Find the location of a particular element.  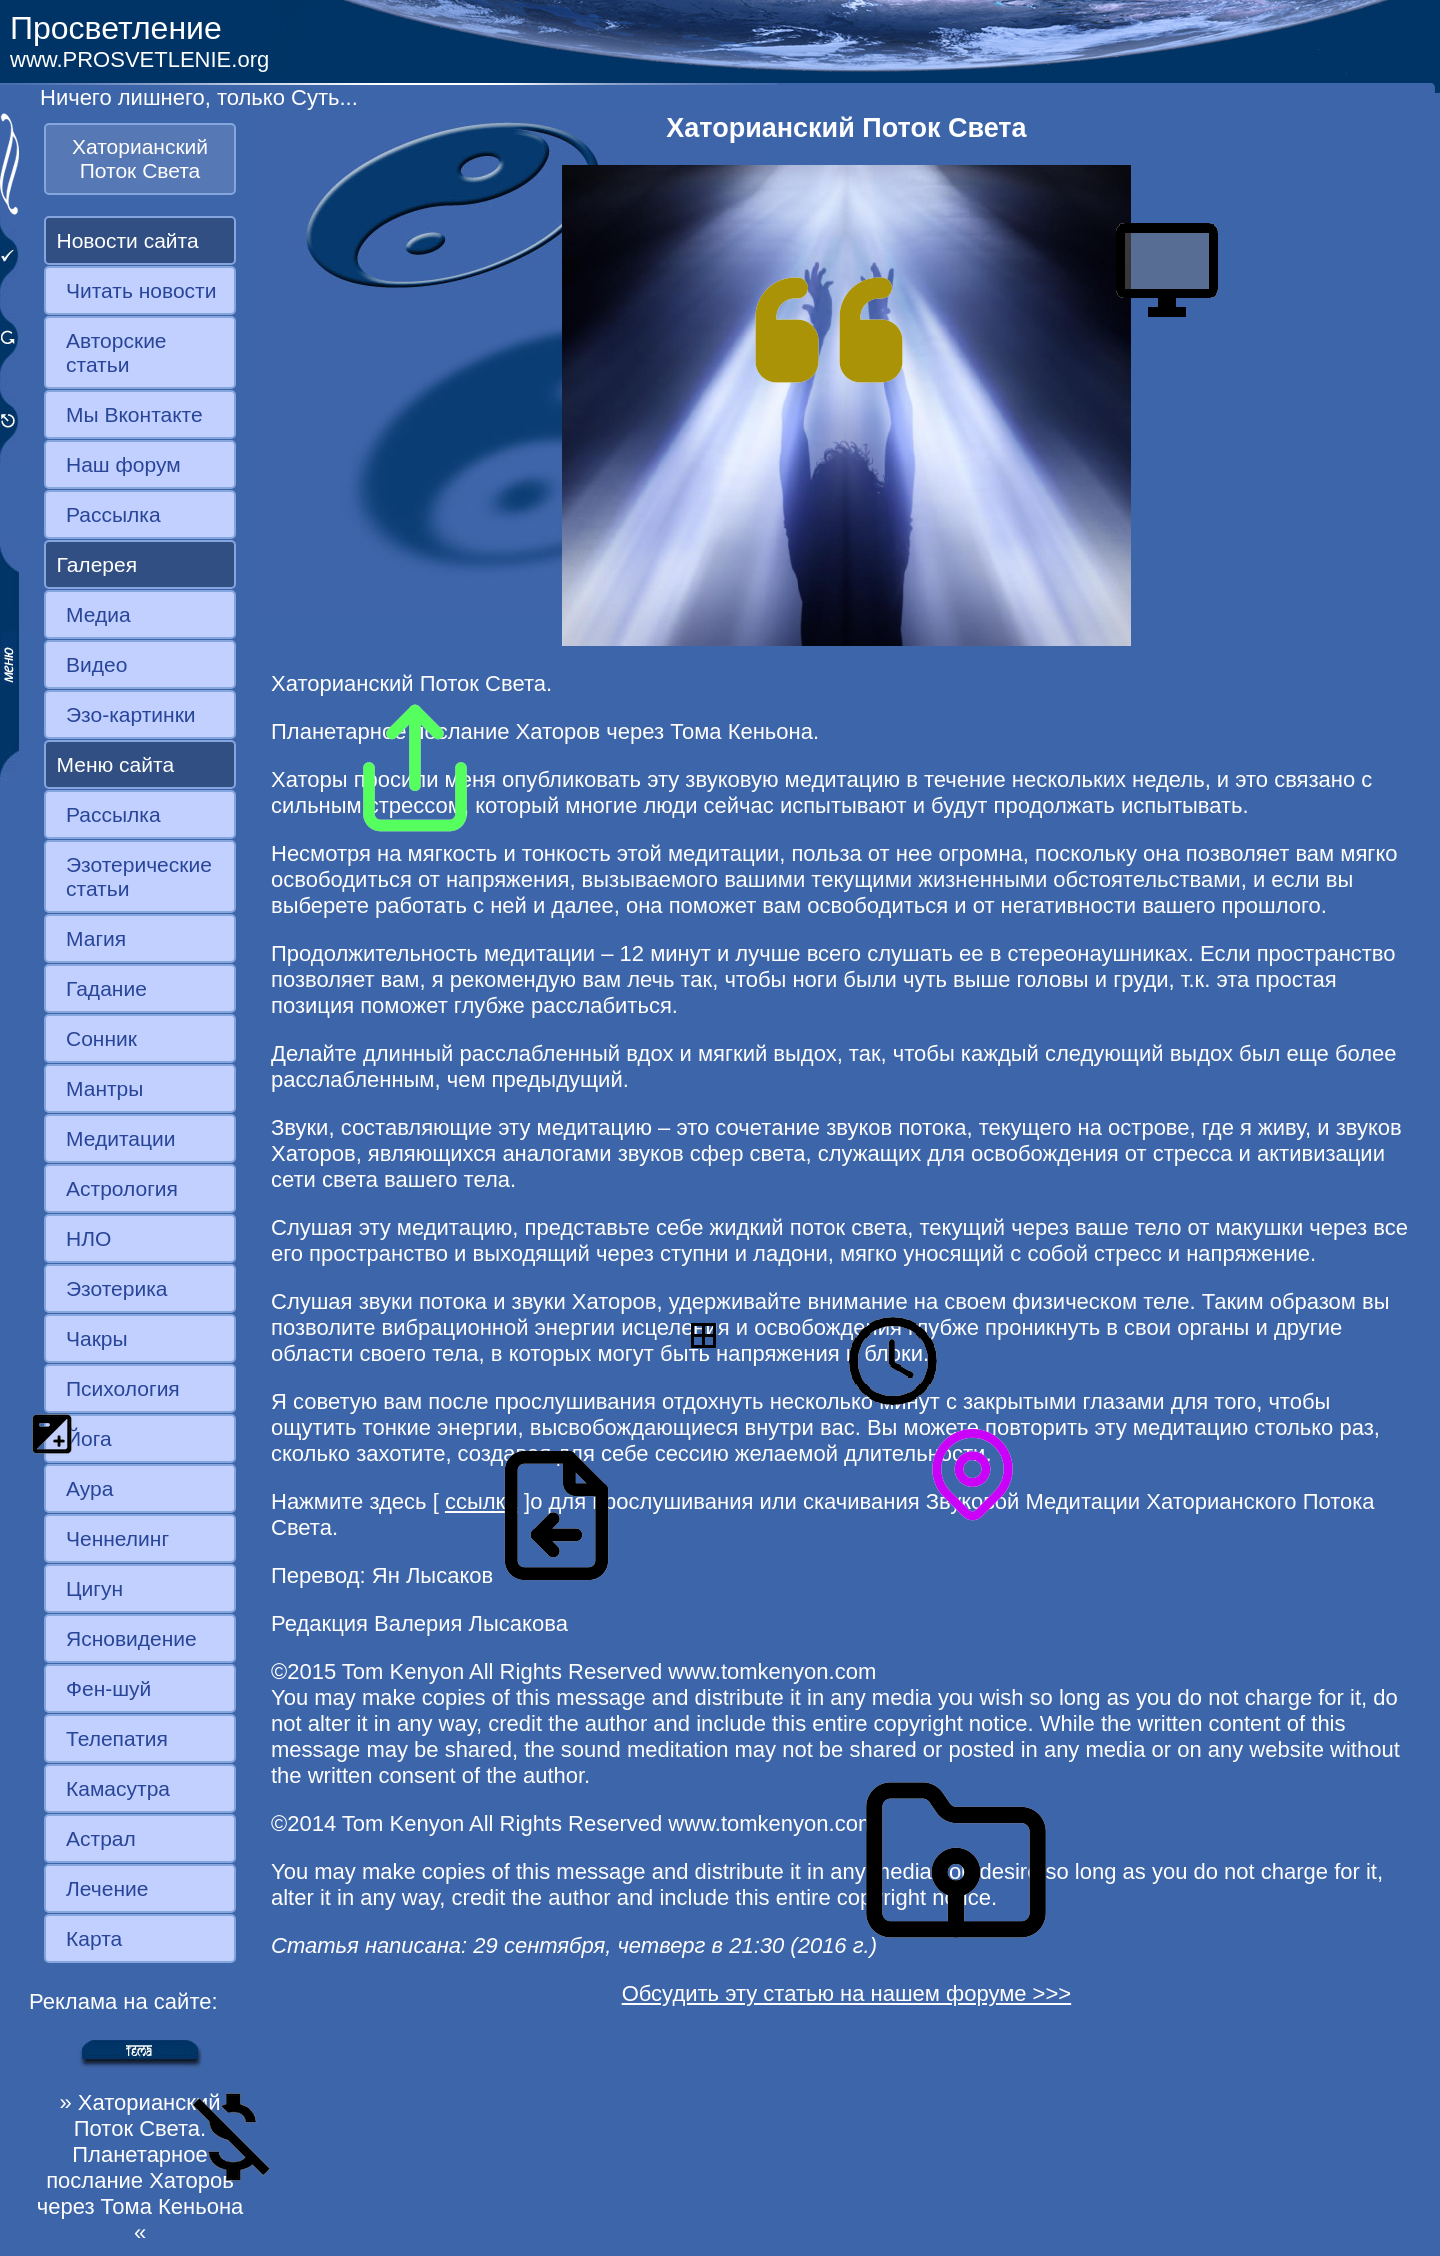

import a file from another location is located at coordinates (556, 1515).